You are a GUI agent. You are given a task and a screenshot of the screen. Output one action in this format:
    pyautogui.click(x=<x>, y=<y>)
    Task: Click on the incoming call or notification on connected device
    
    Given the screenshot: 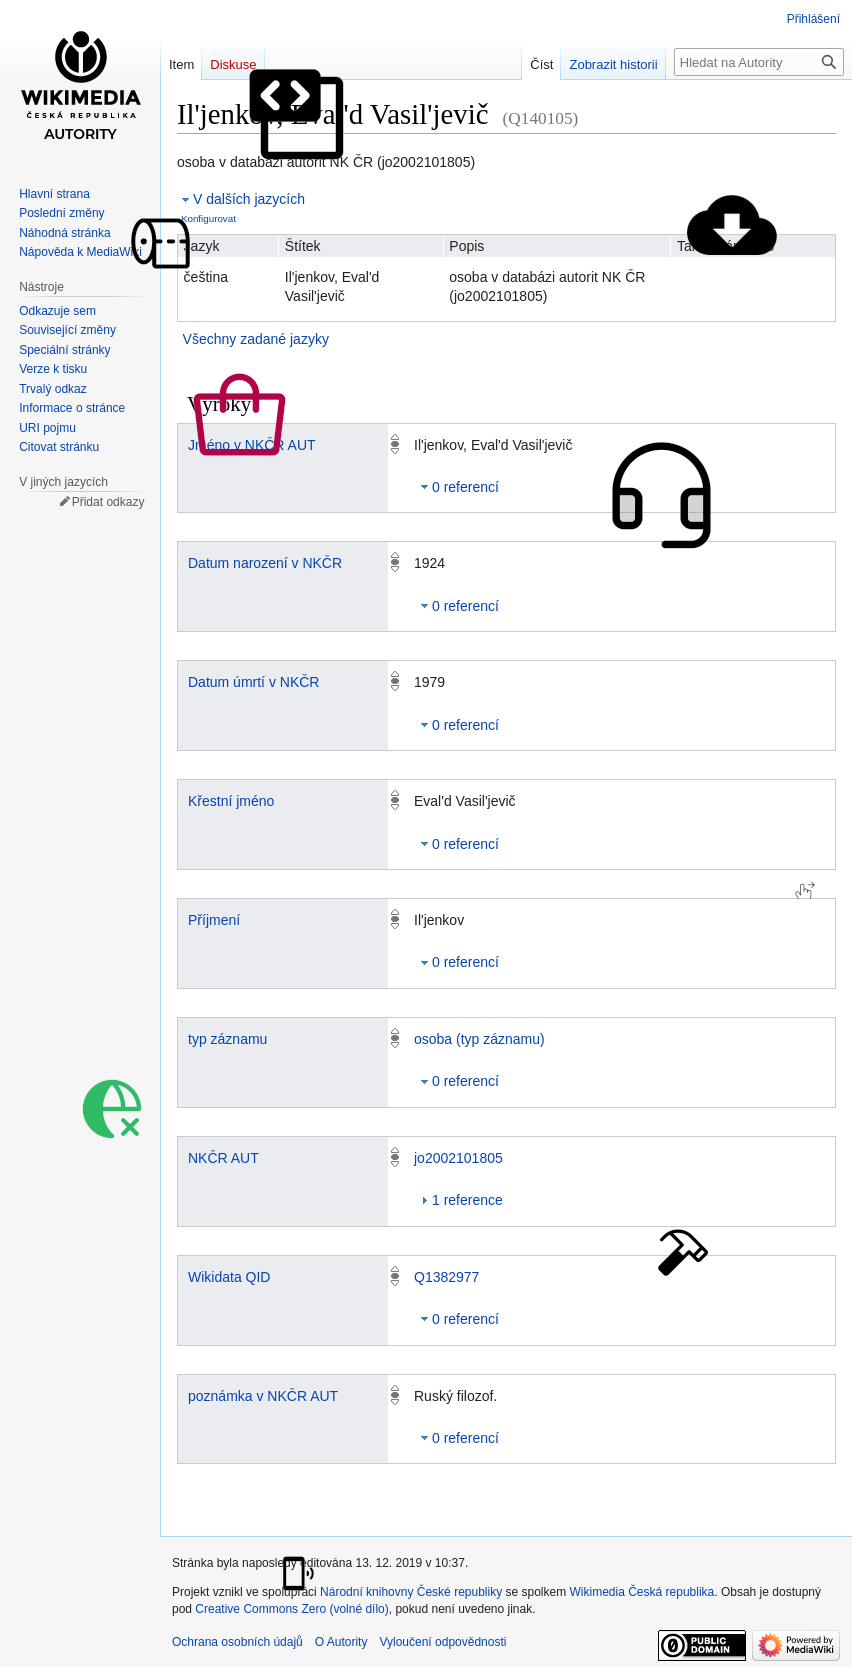 What is the action you would take?
    pyautogui.click(x=298, y=1573)
    